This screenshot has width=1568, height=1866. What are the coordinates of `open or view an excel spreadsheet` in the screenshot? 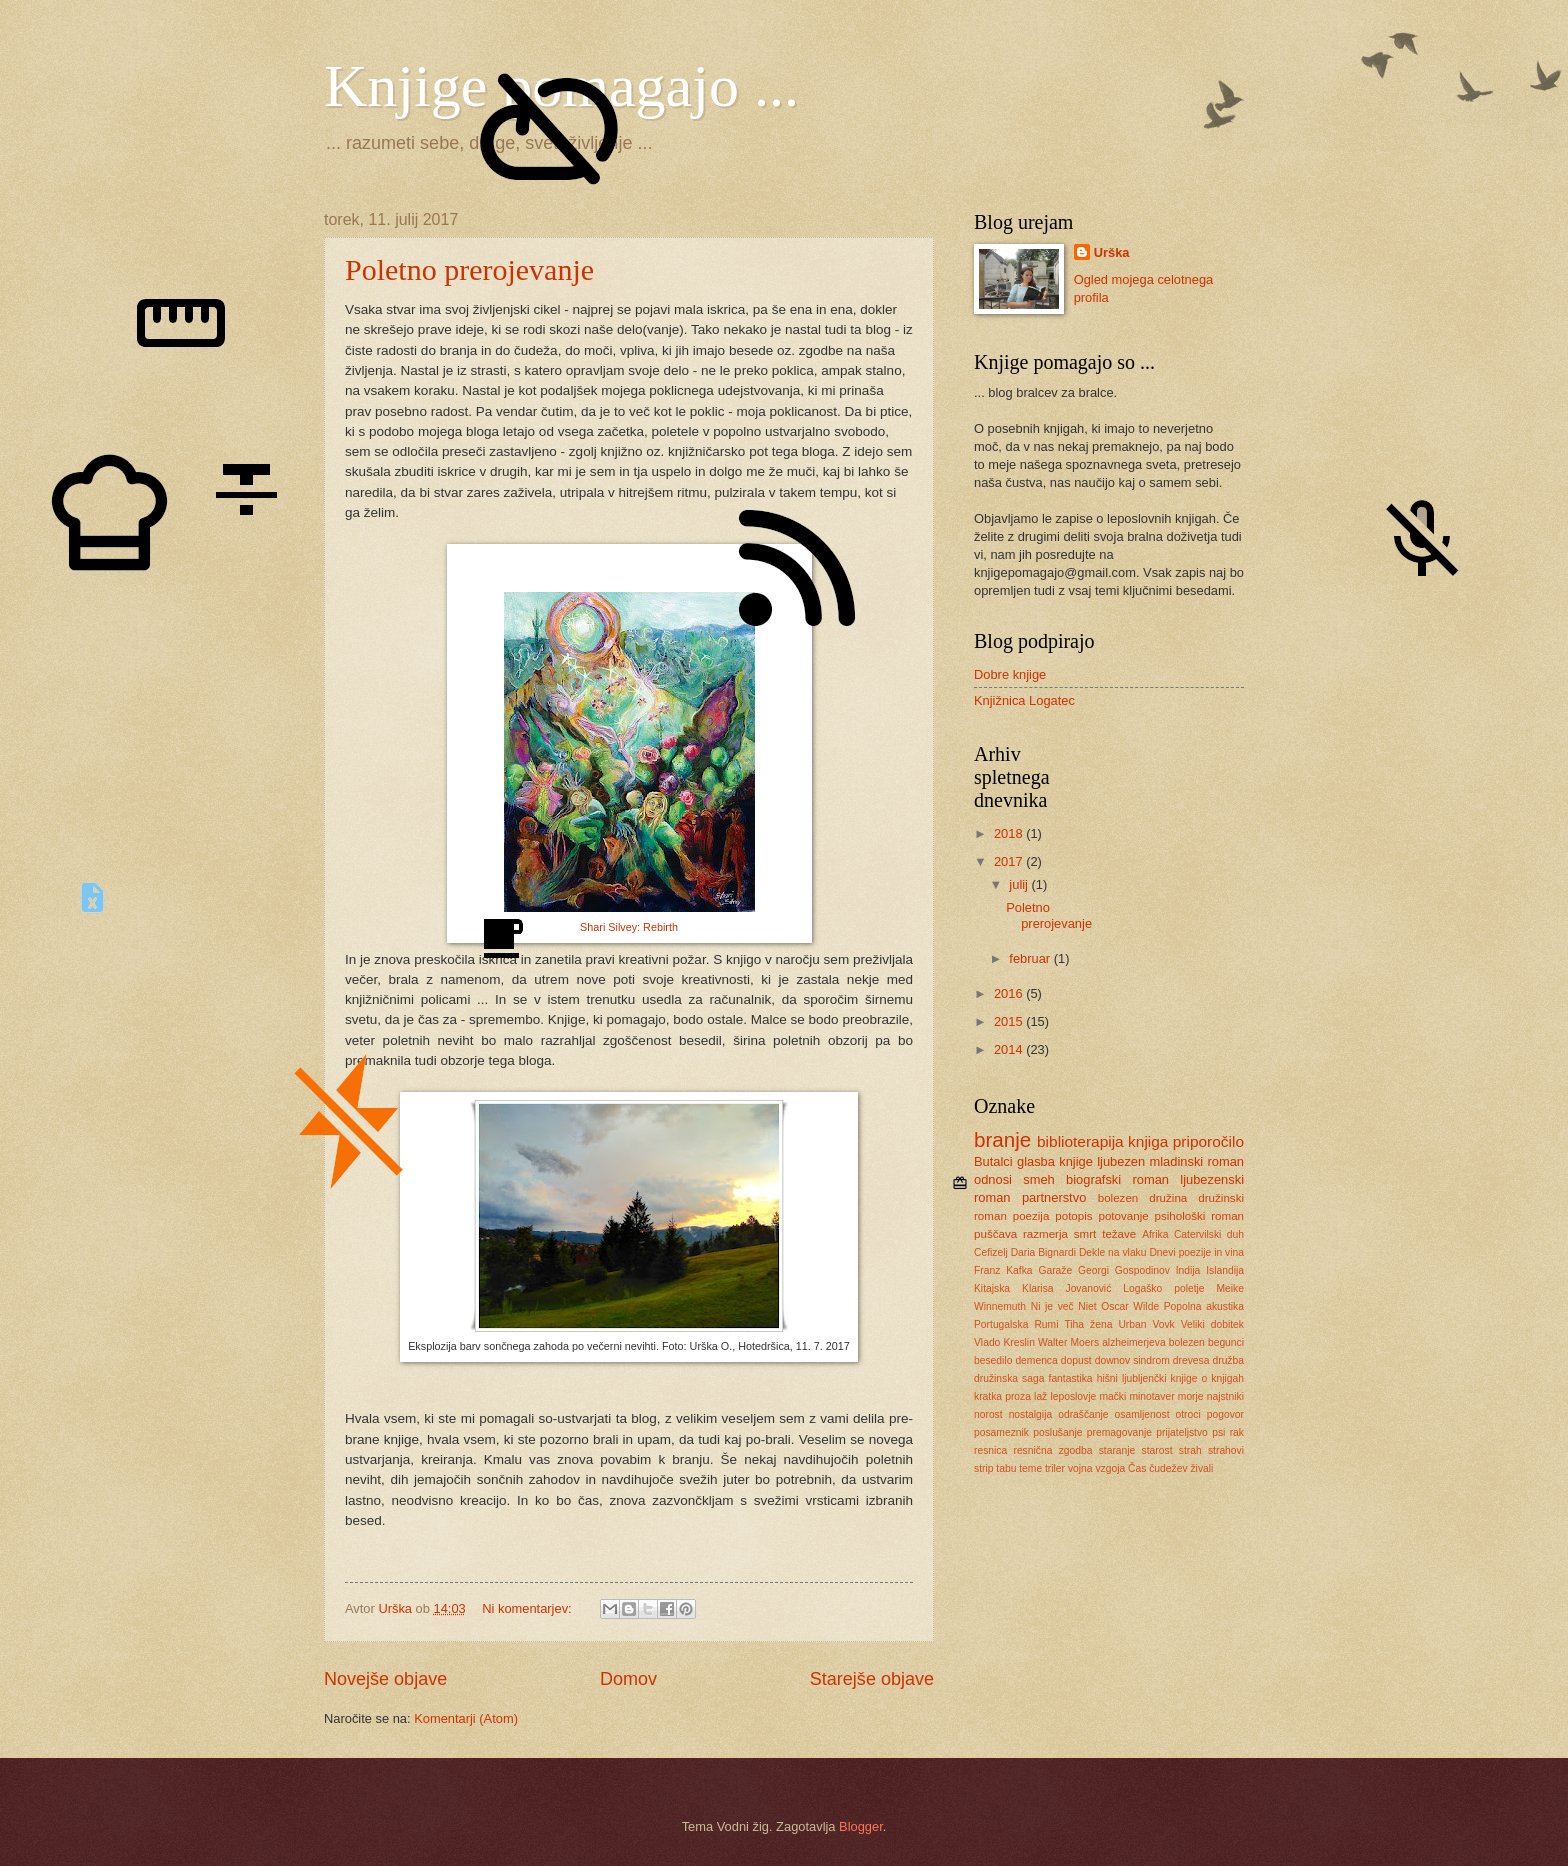 It's located at (92, 897).